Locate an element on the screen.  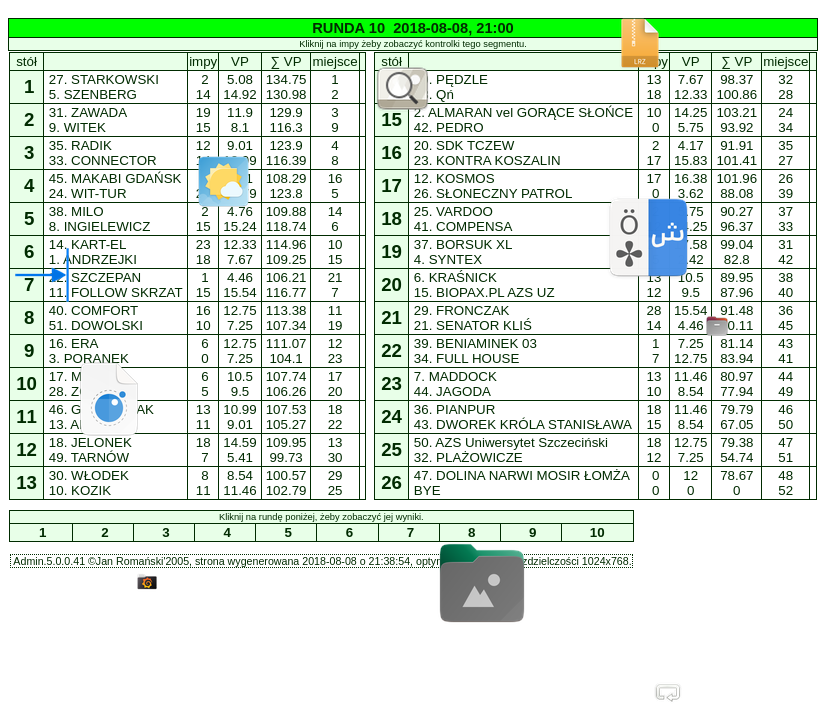
lua script file is located at coordinates (109, 399).